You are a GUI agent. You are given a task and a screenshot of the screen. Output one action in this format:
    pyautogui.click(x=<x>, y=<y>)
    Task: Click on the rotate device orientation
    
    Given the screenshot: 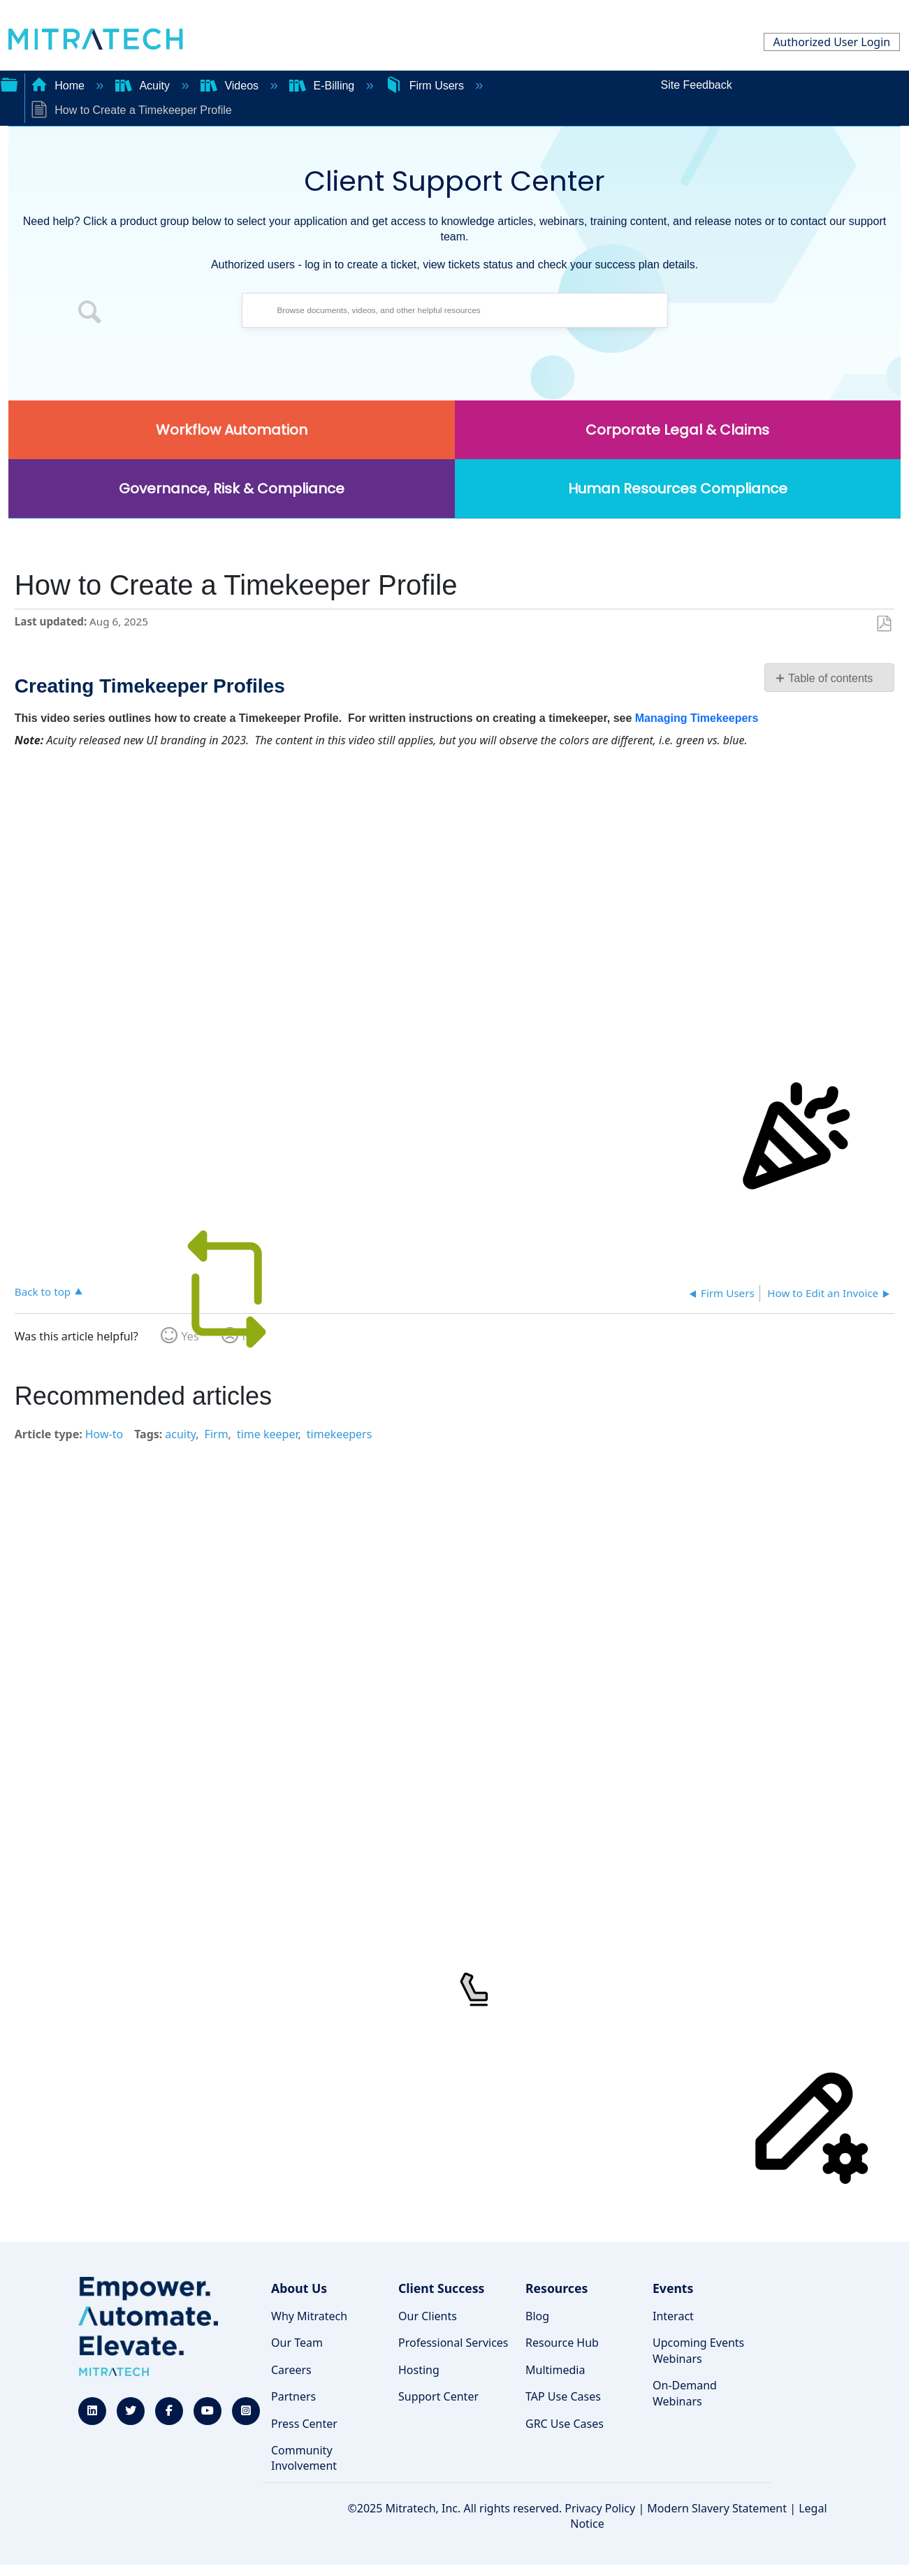 What is the action you would take?
    pyautogui.click(x=226, y=1289)
    